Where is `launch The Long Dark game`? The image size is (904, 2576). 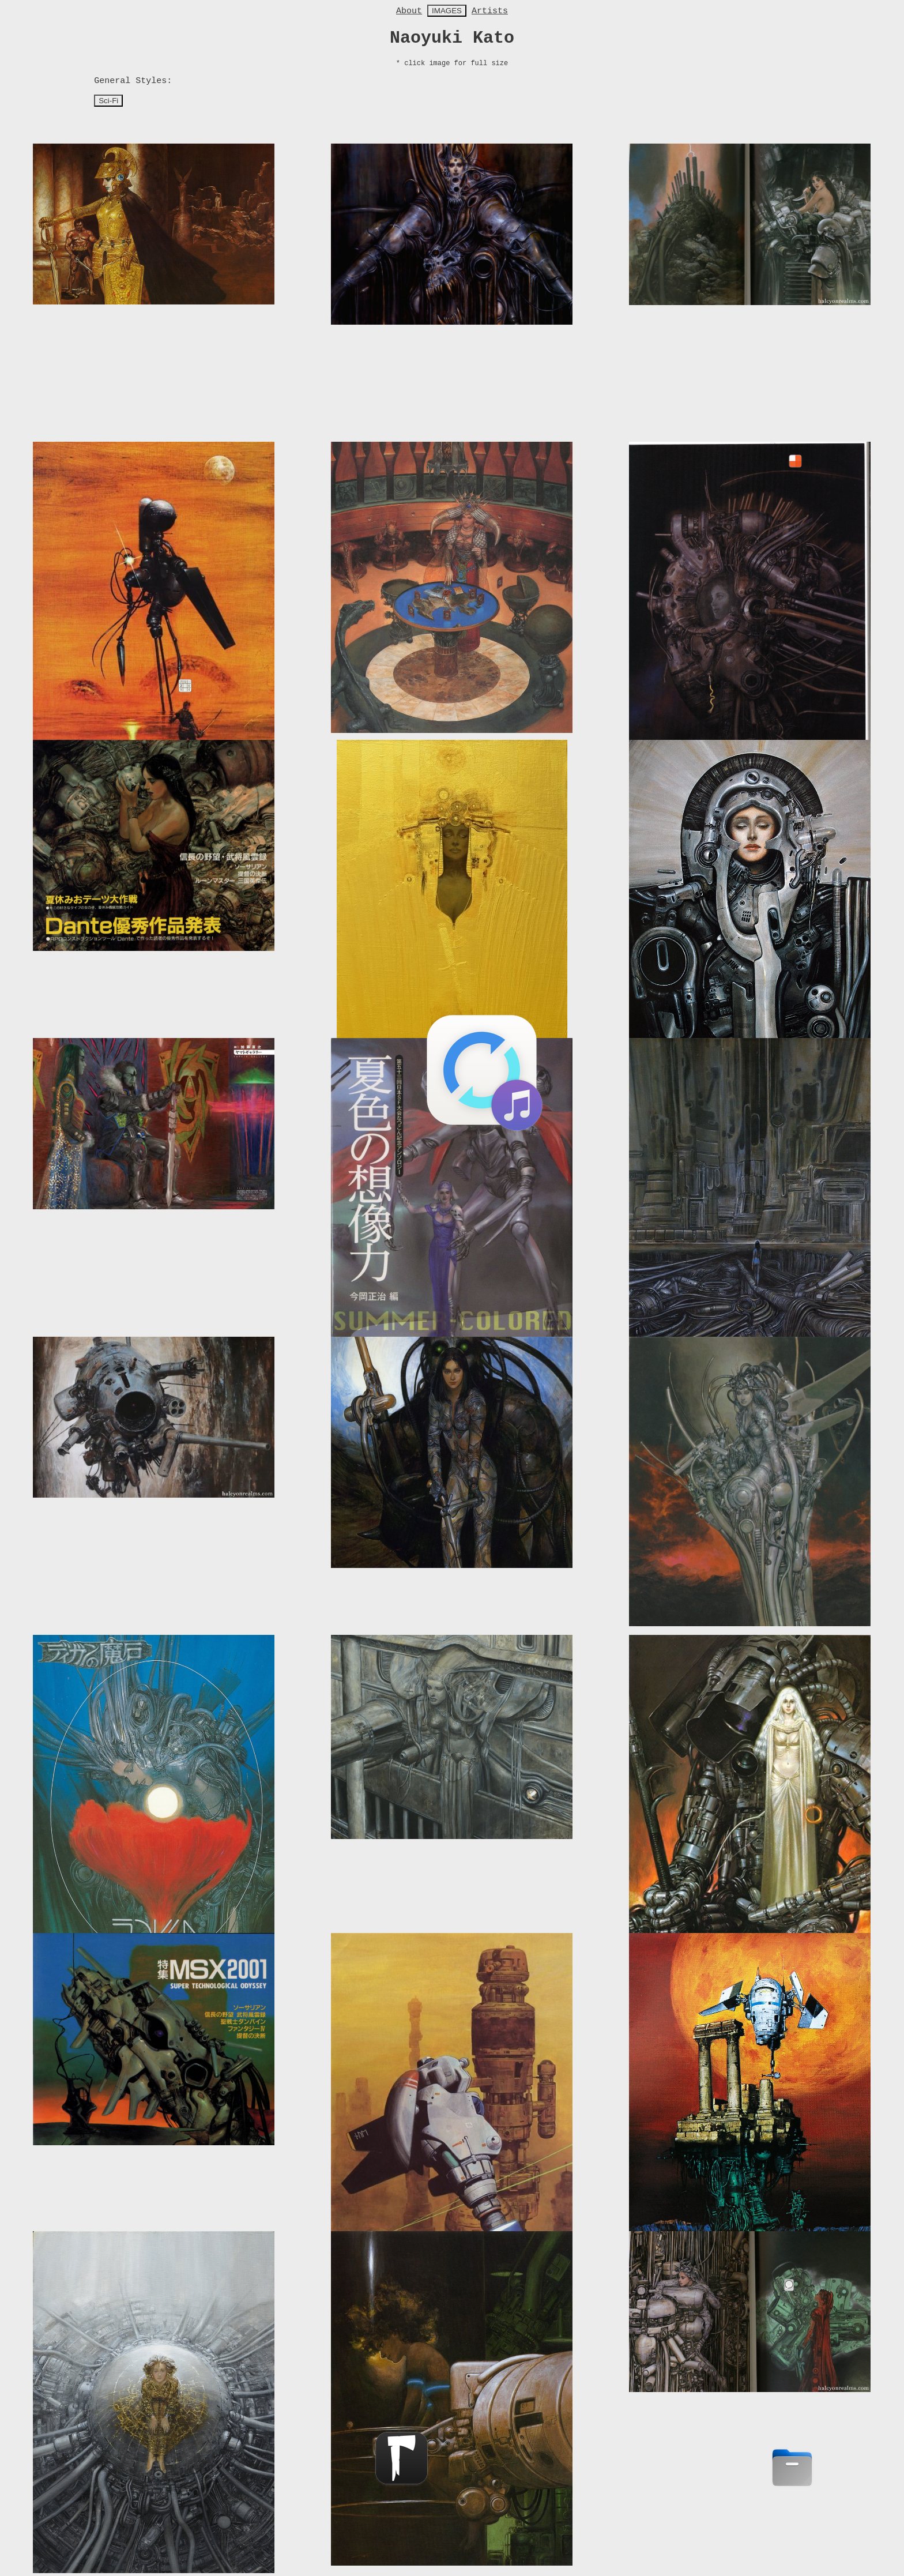 launch The Long Dark game is located at coordinates (401, 2458).